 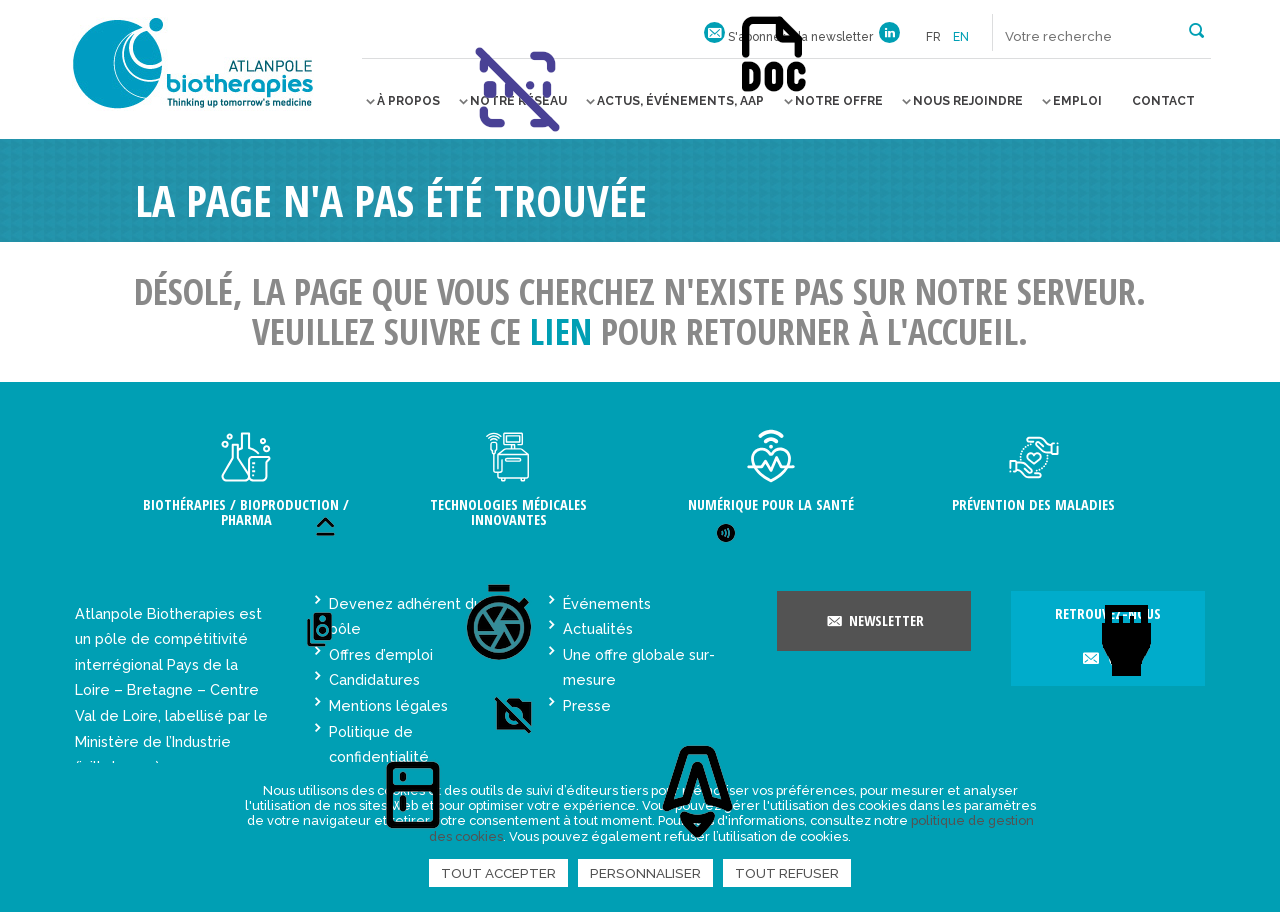 What do you see at coordinates (325, 526) in the screenshot?
I see `toggle caps lock on keyboard` at bounding box center [325, 526].